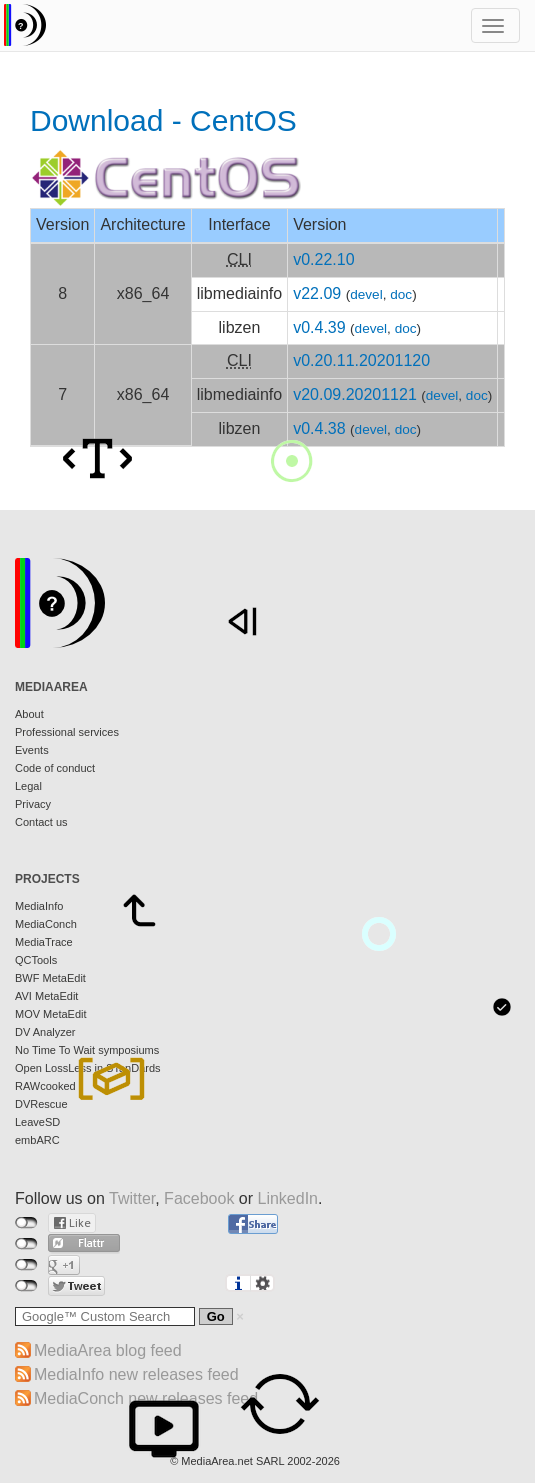 Image resolution: width=535 pixels, height=1483 pixels. What do you see at coordinates (292, 461) in the screenshot?
I see `start recording audio or video` at bounding box center [292, 461].